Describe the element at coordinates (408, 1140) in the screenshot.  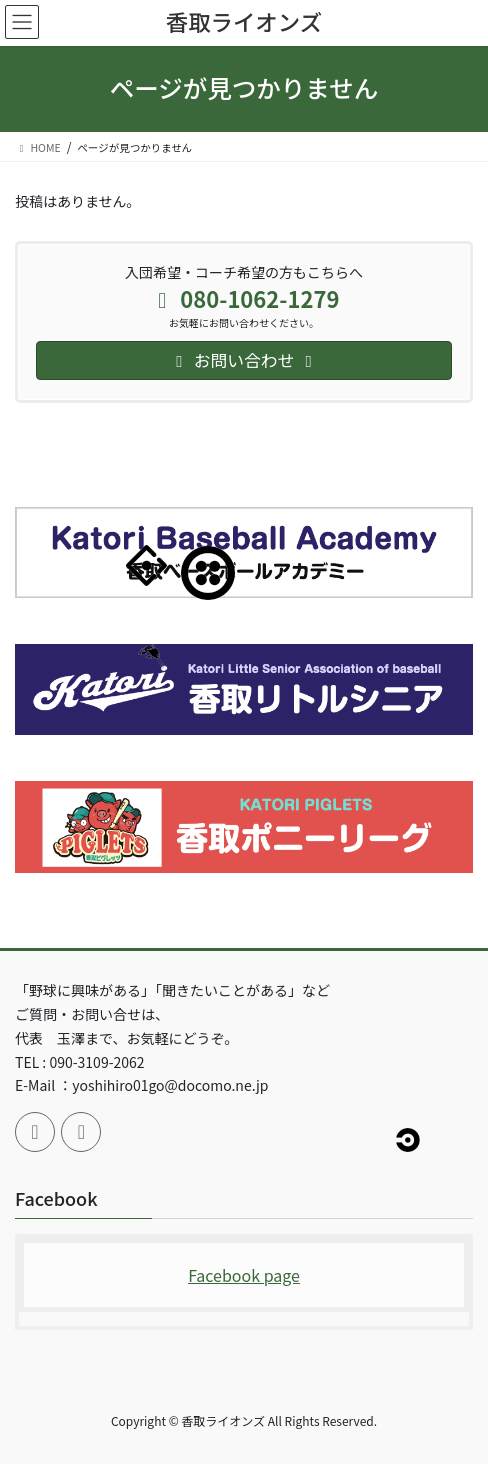
I see `open CircleCI dashboard` at that location.